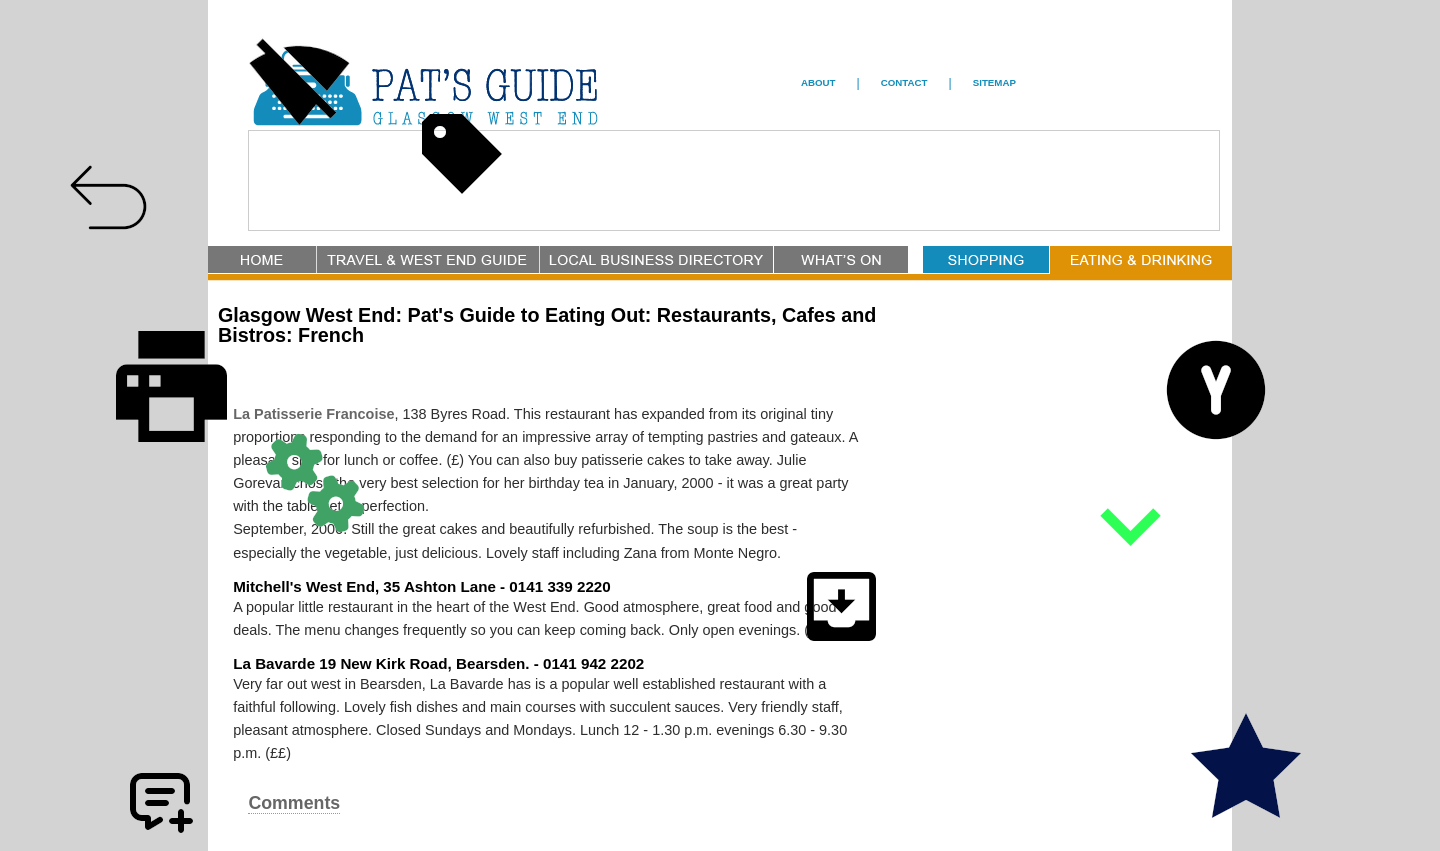 The image size is (1440, 851). What do you see at coordinates (841, 606) in the screenshot?
I see `download to inbox` at bounding box center [841, 606].